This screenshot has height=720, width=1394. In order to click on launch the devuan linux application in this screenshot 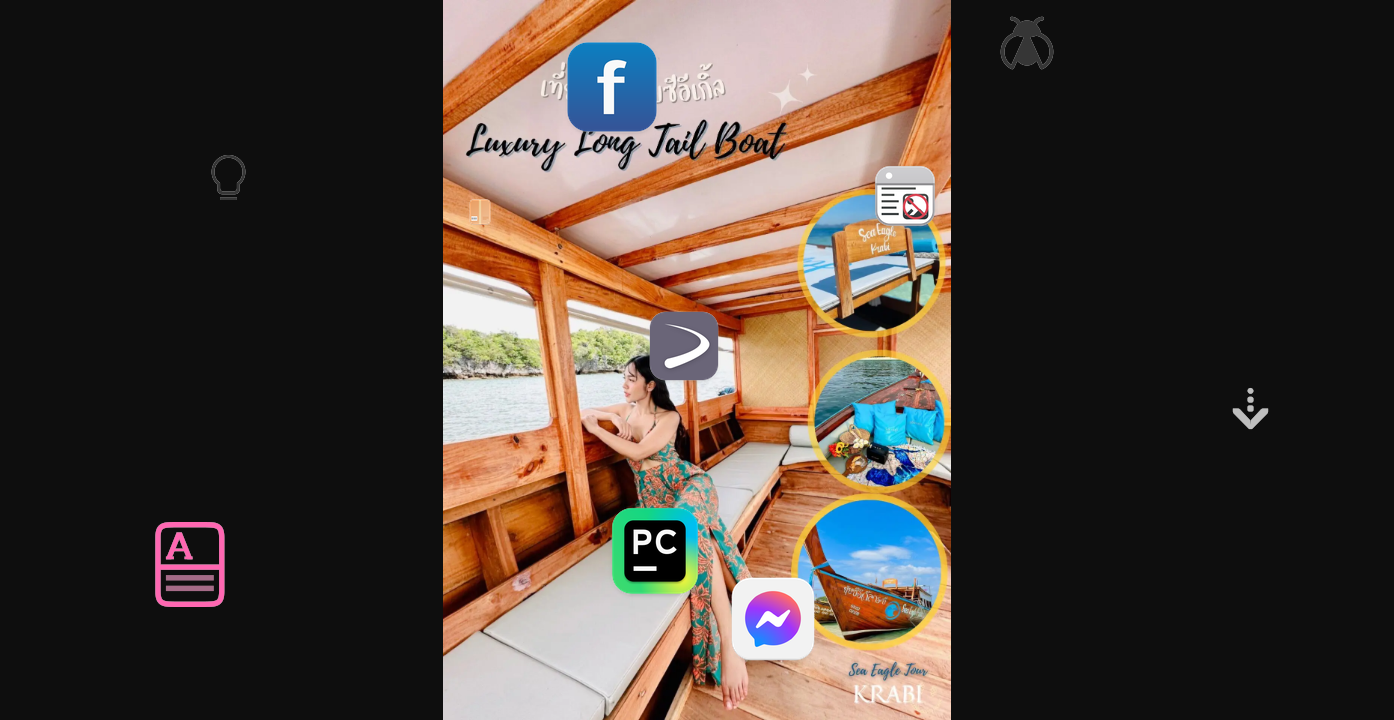, I will do `click(684, 346)`.